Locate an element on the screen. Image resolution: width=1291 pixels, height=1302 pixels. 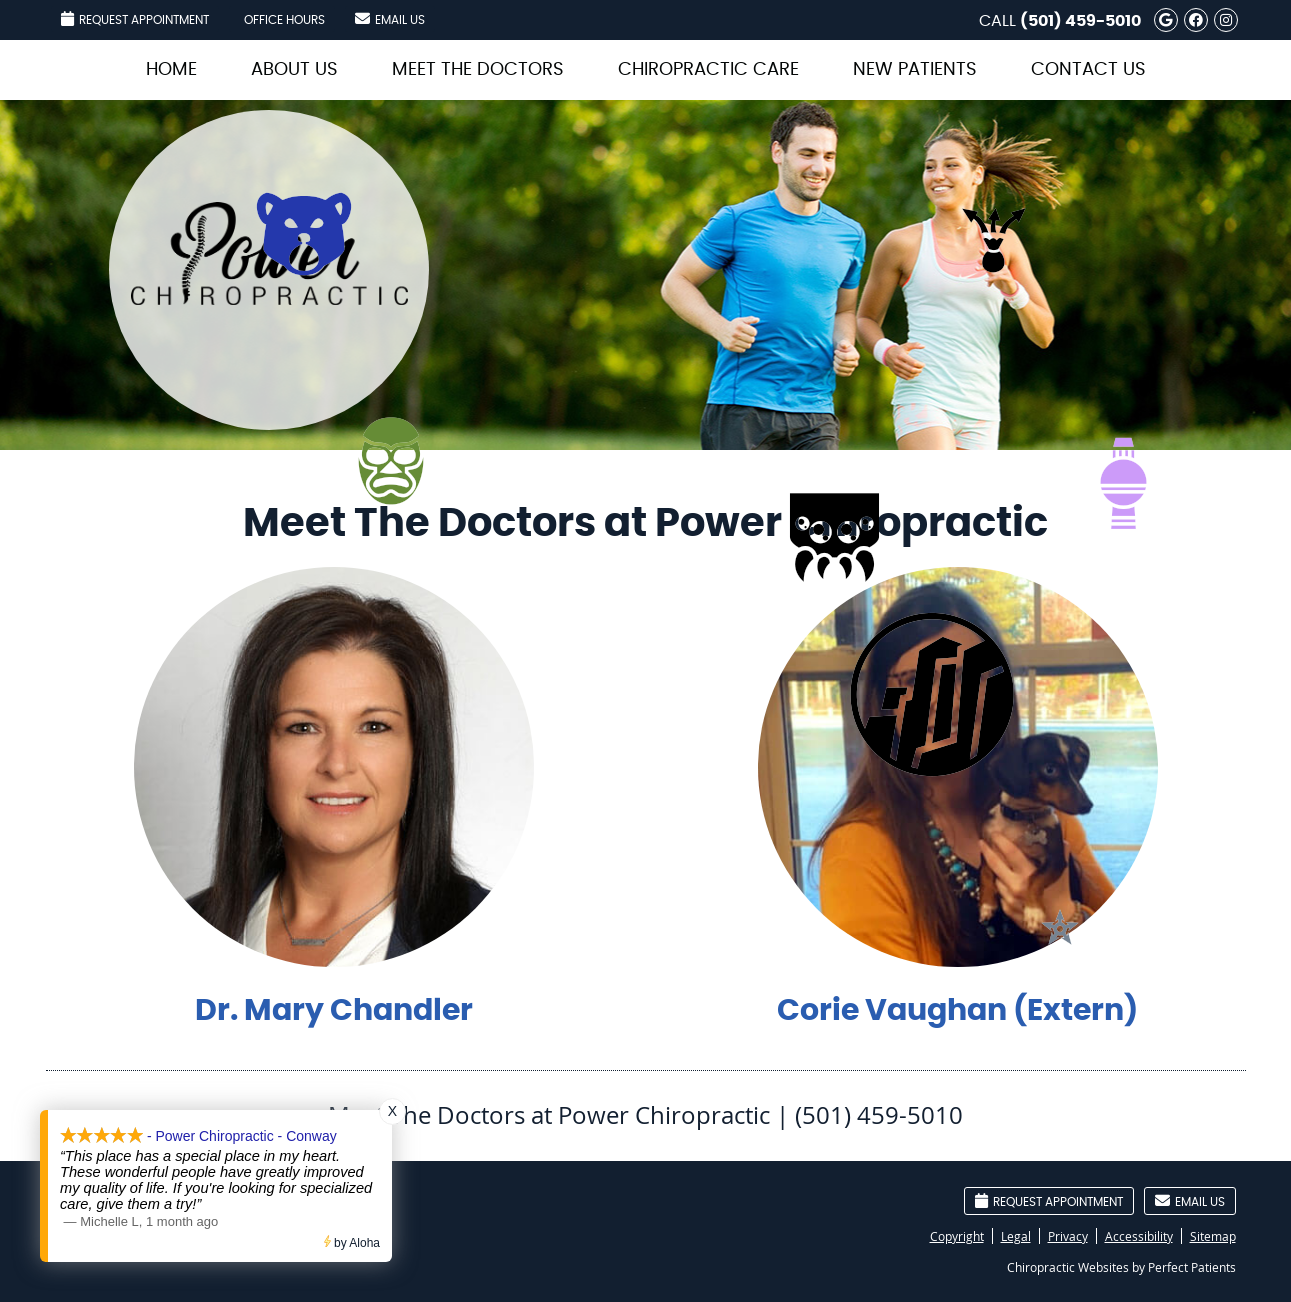
throwing star weapon in a game inventory is located at coordinates (1060, 927).